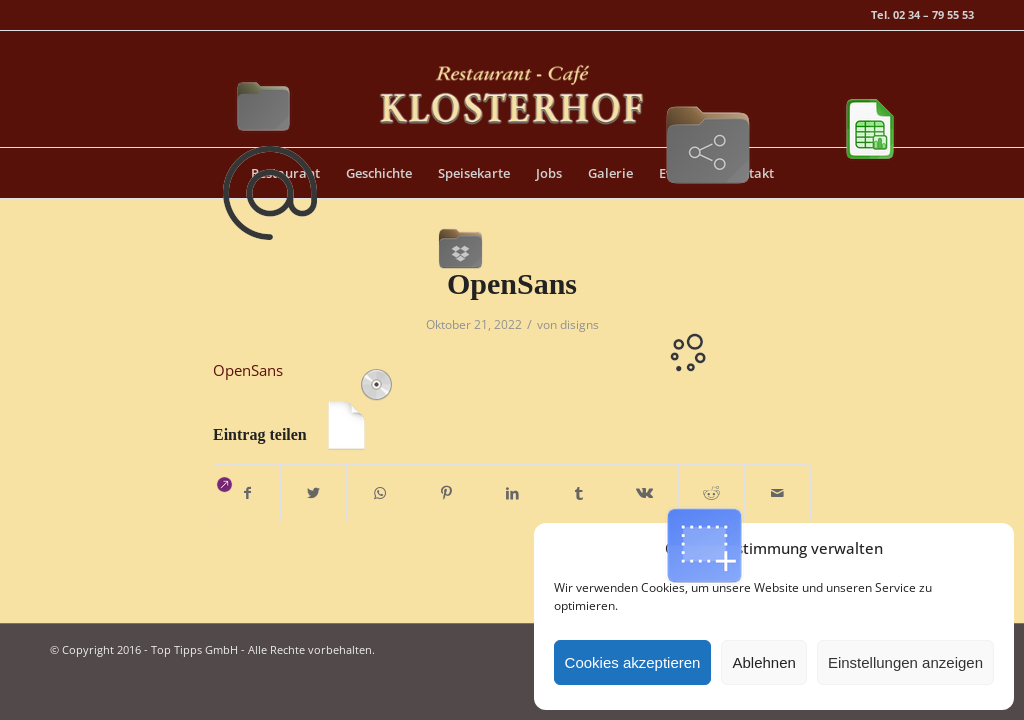  What do you see at coordinates (263, 106) in the screenshot?
I see `open a folder to view its contents` at bounding box center [263, 106].